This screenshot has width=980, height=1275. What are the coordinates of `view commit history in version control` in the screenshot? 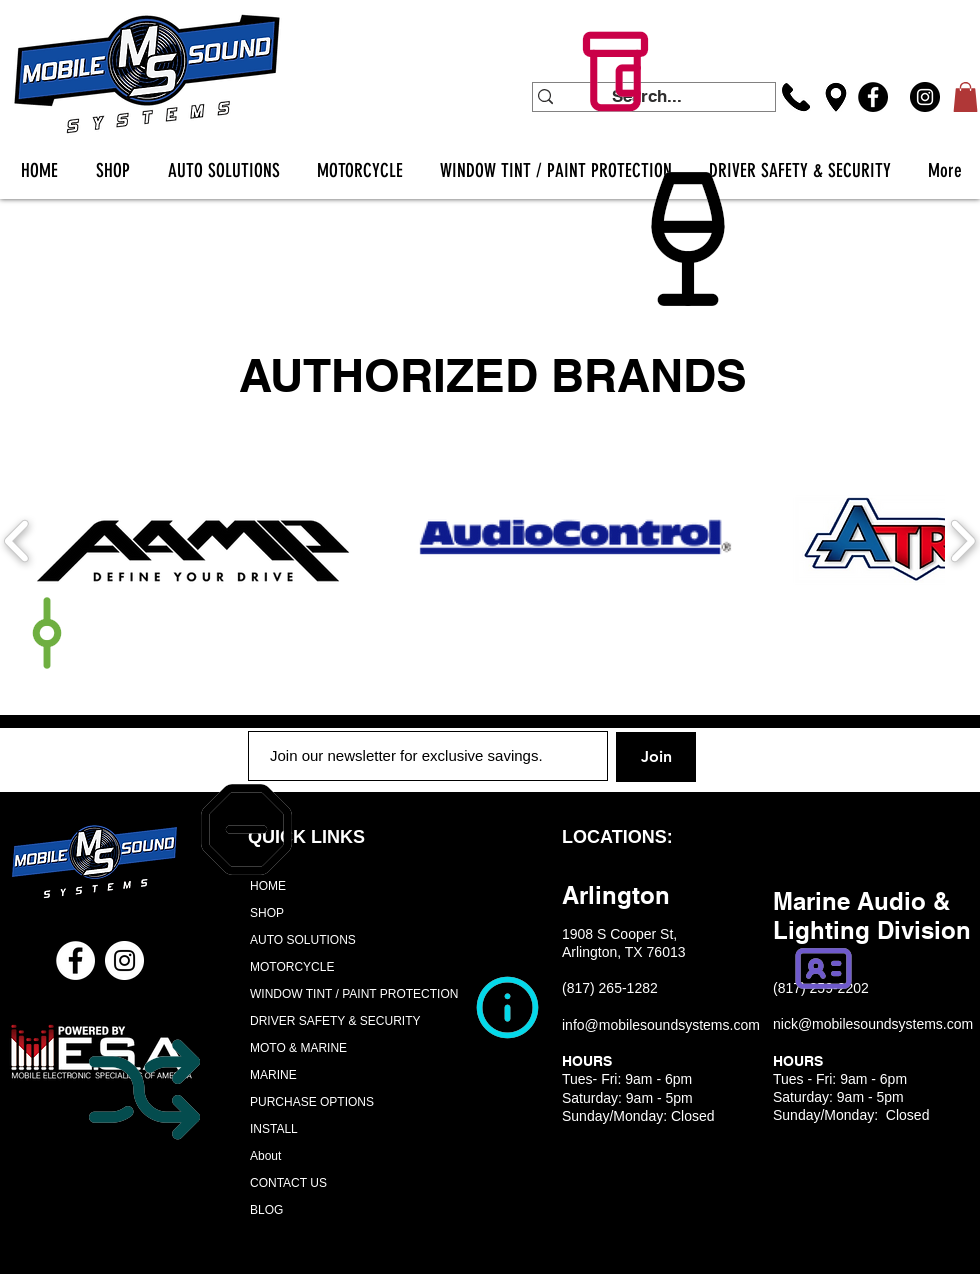 It's located at (47, 633).